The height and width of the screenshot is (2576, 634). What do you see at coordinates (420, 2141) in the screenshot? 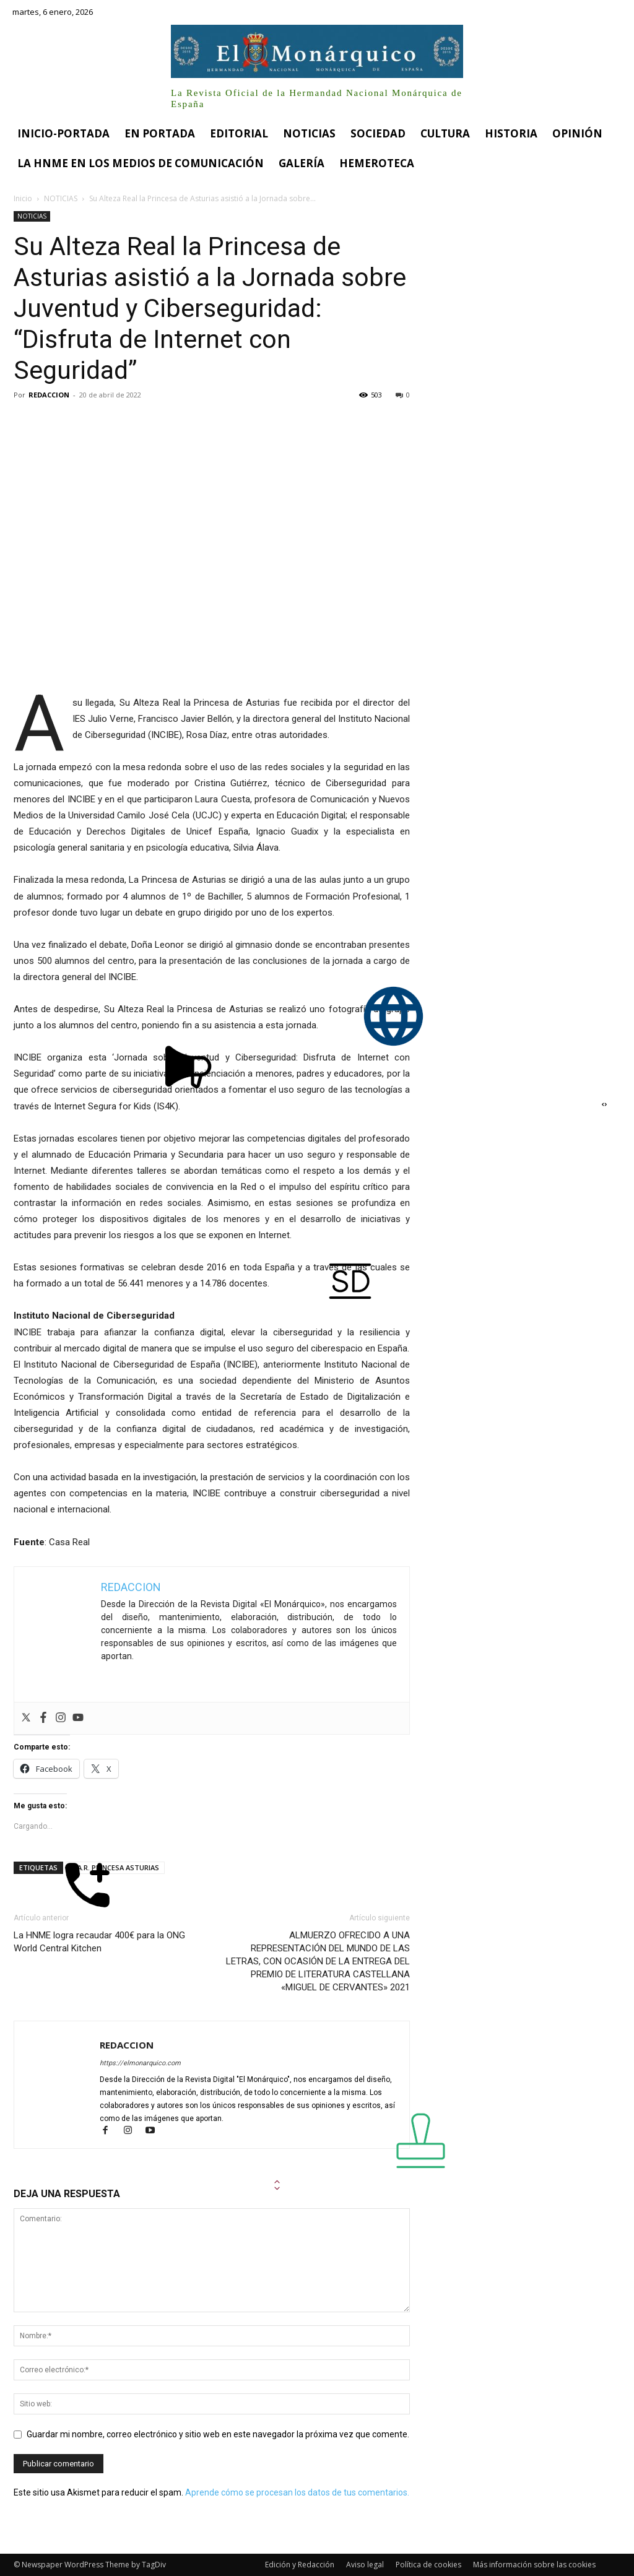
I see `apply a stamp or seal to a document` at bounding box center [420, 2141].